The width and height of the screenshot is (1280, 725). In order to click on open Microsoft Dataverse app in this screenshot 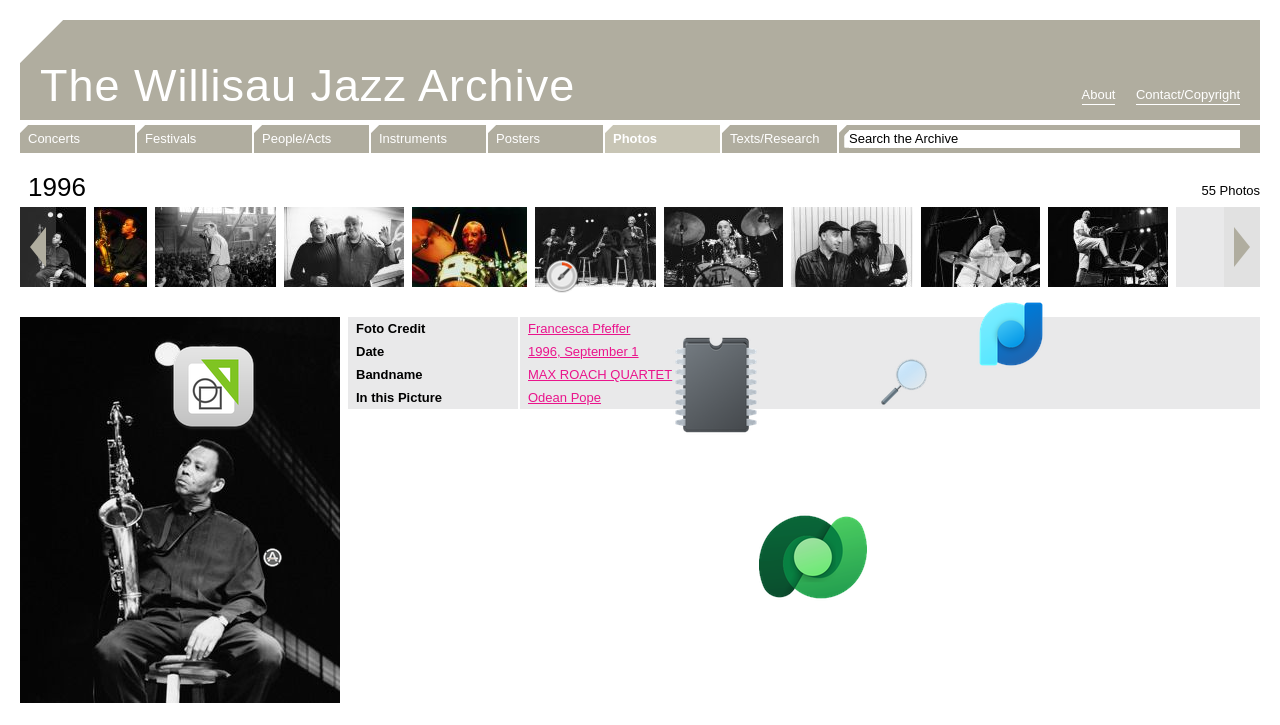, I will do `click(813, 557)`.